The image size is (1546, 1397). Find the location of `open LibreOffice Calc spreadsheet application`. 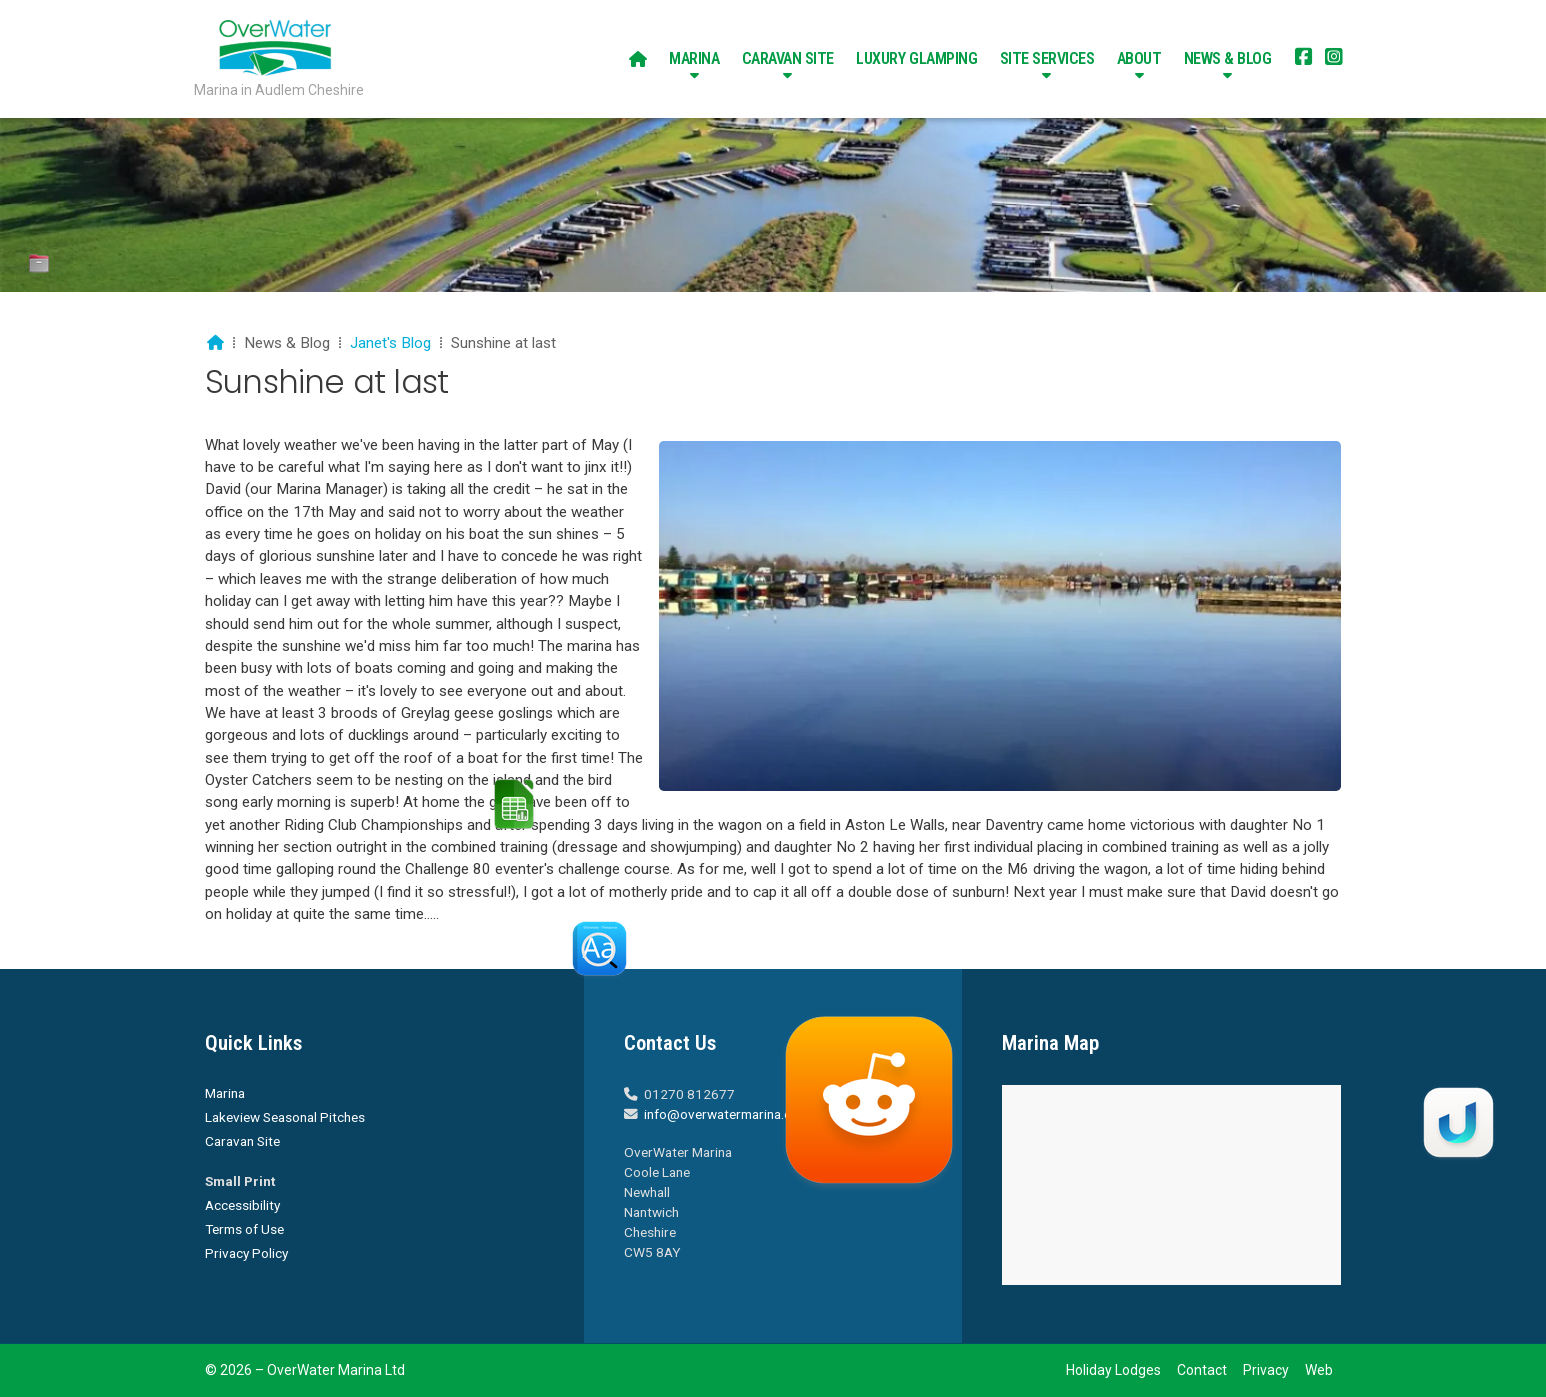

open LibreOffice Calc spreadsheet application is located at coordinates (514, 804).